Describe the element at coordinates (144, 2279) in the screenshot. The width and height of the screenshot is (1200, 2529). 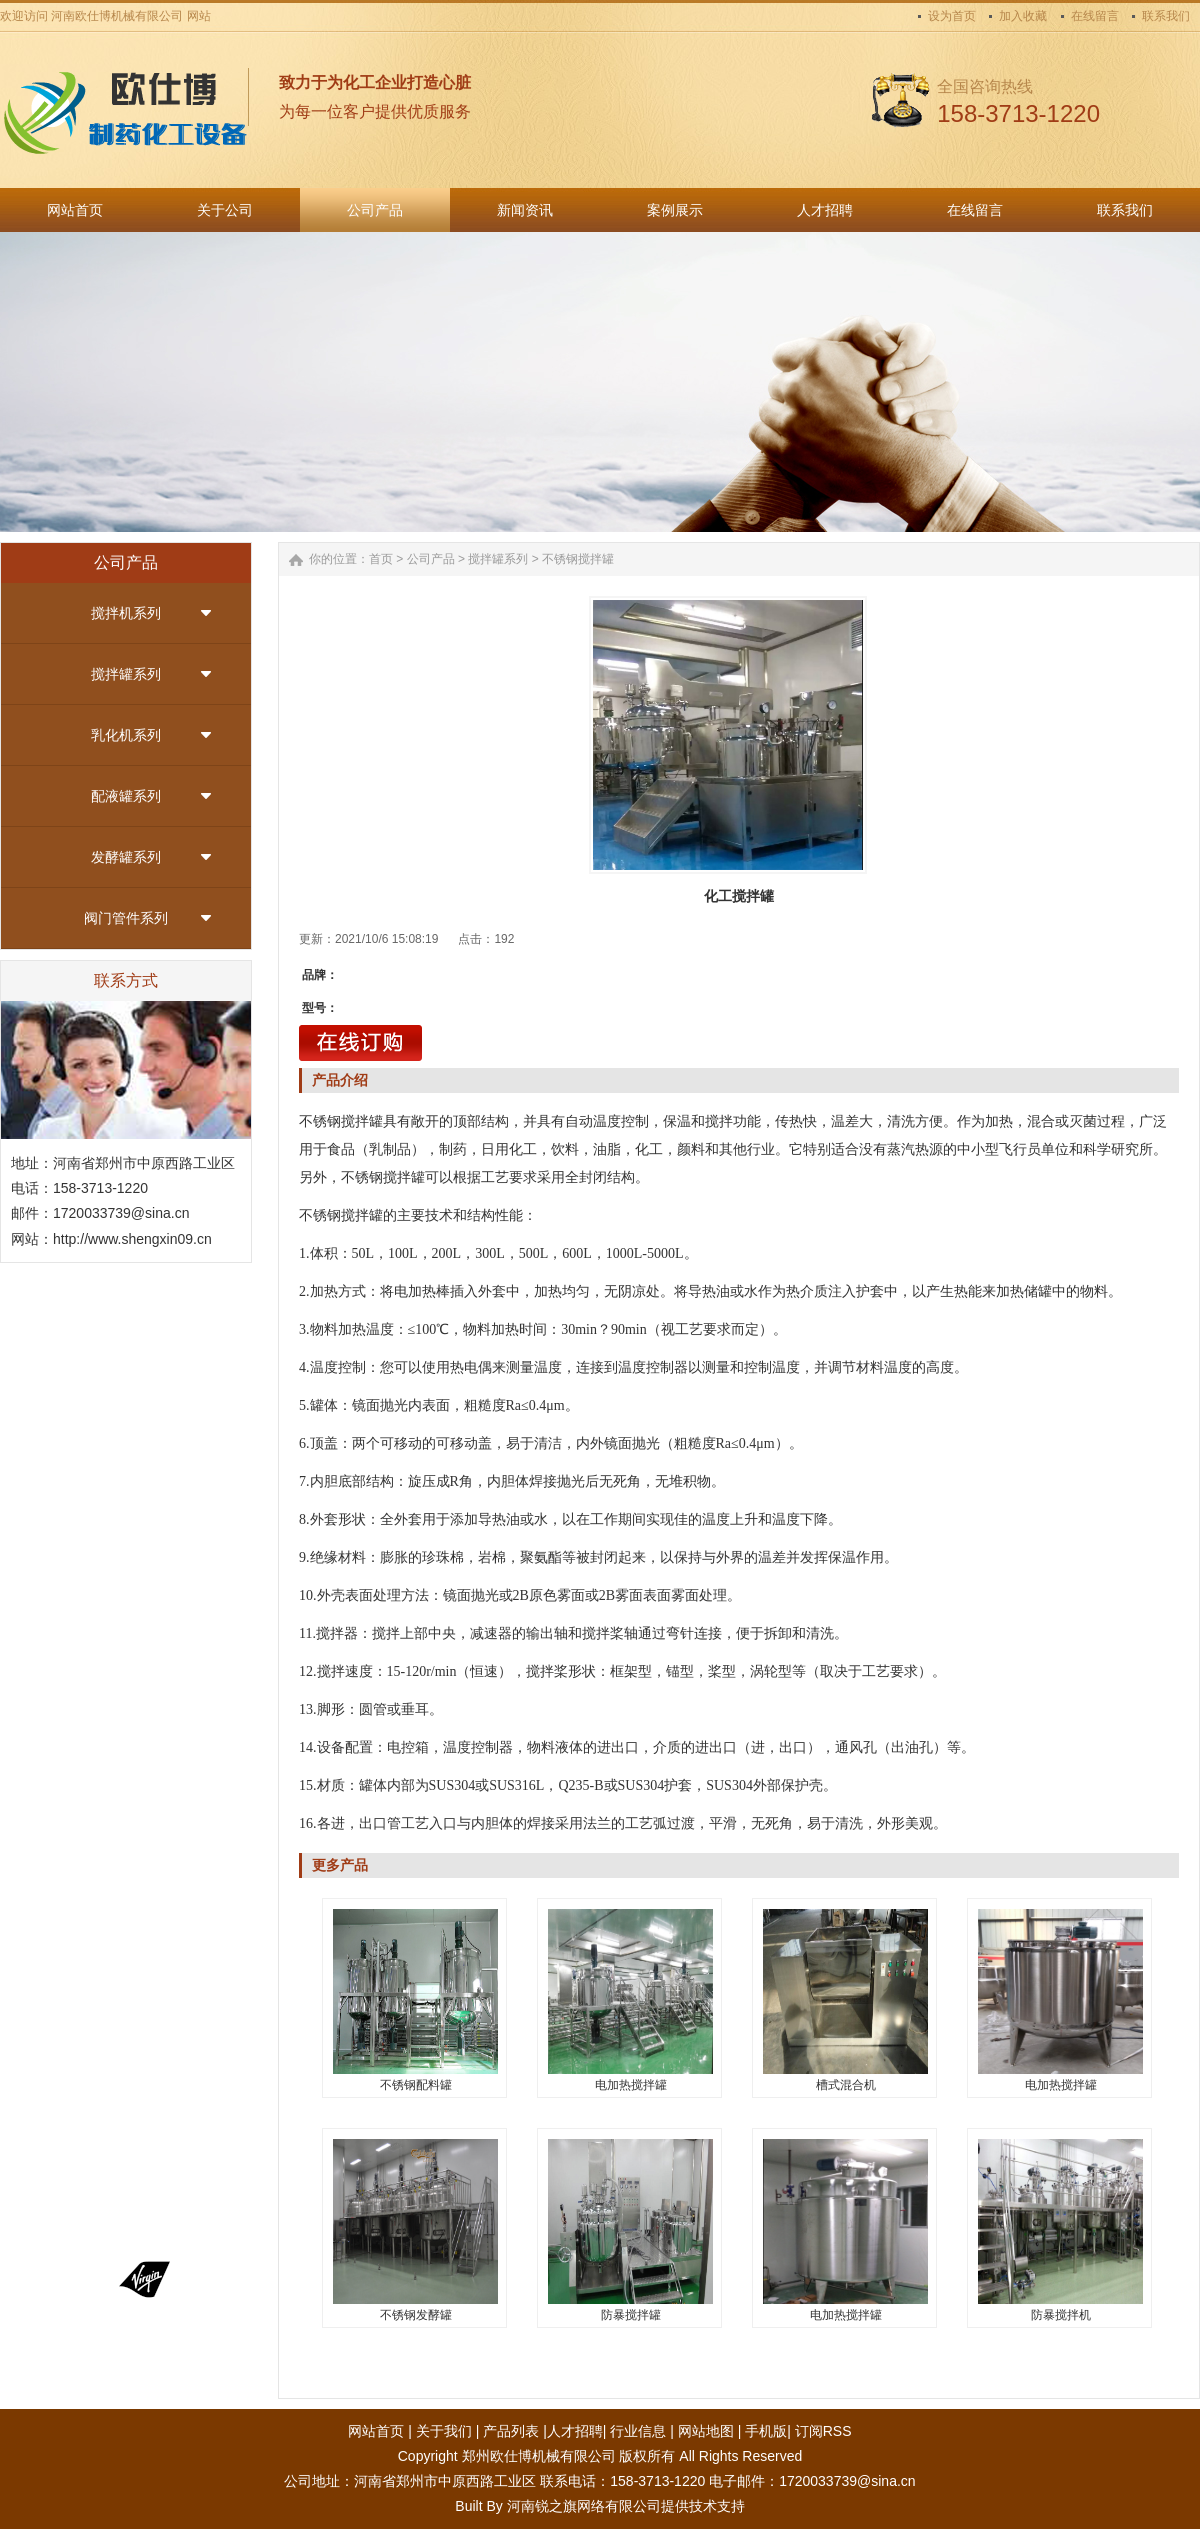
I see `virgin atlantic airline logo` at that location.